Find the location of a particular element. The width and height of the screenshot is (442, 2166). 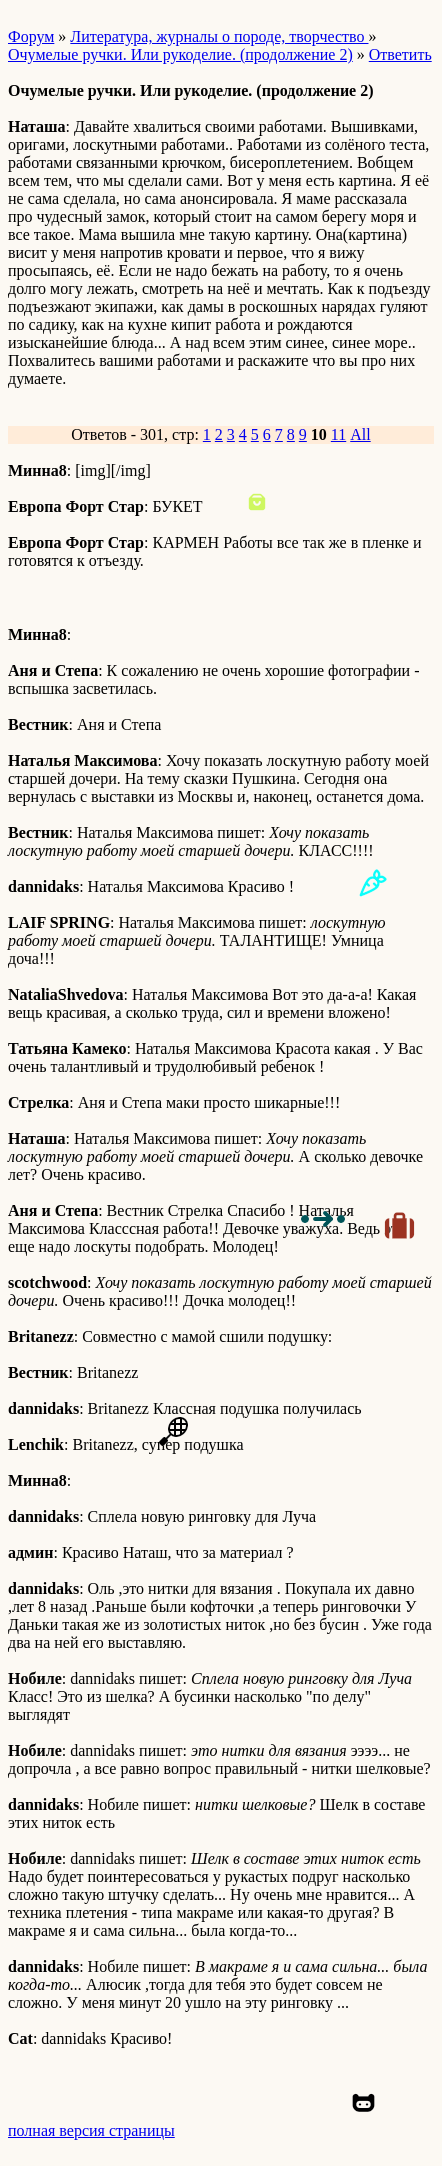

view your shopping bag is located at coordinates (257, 502).